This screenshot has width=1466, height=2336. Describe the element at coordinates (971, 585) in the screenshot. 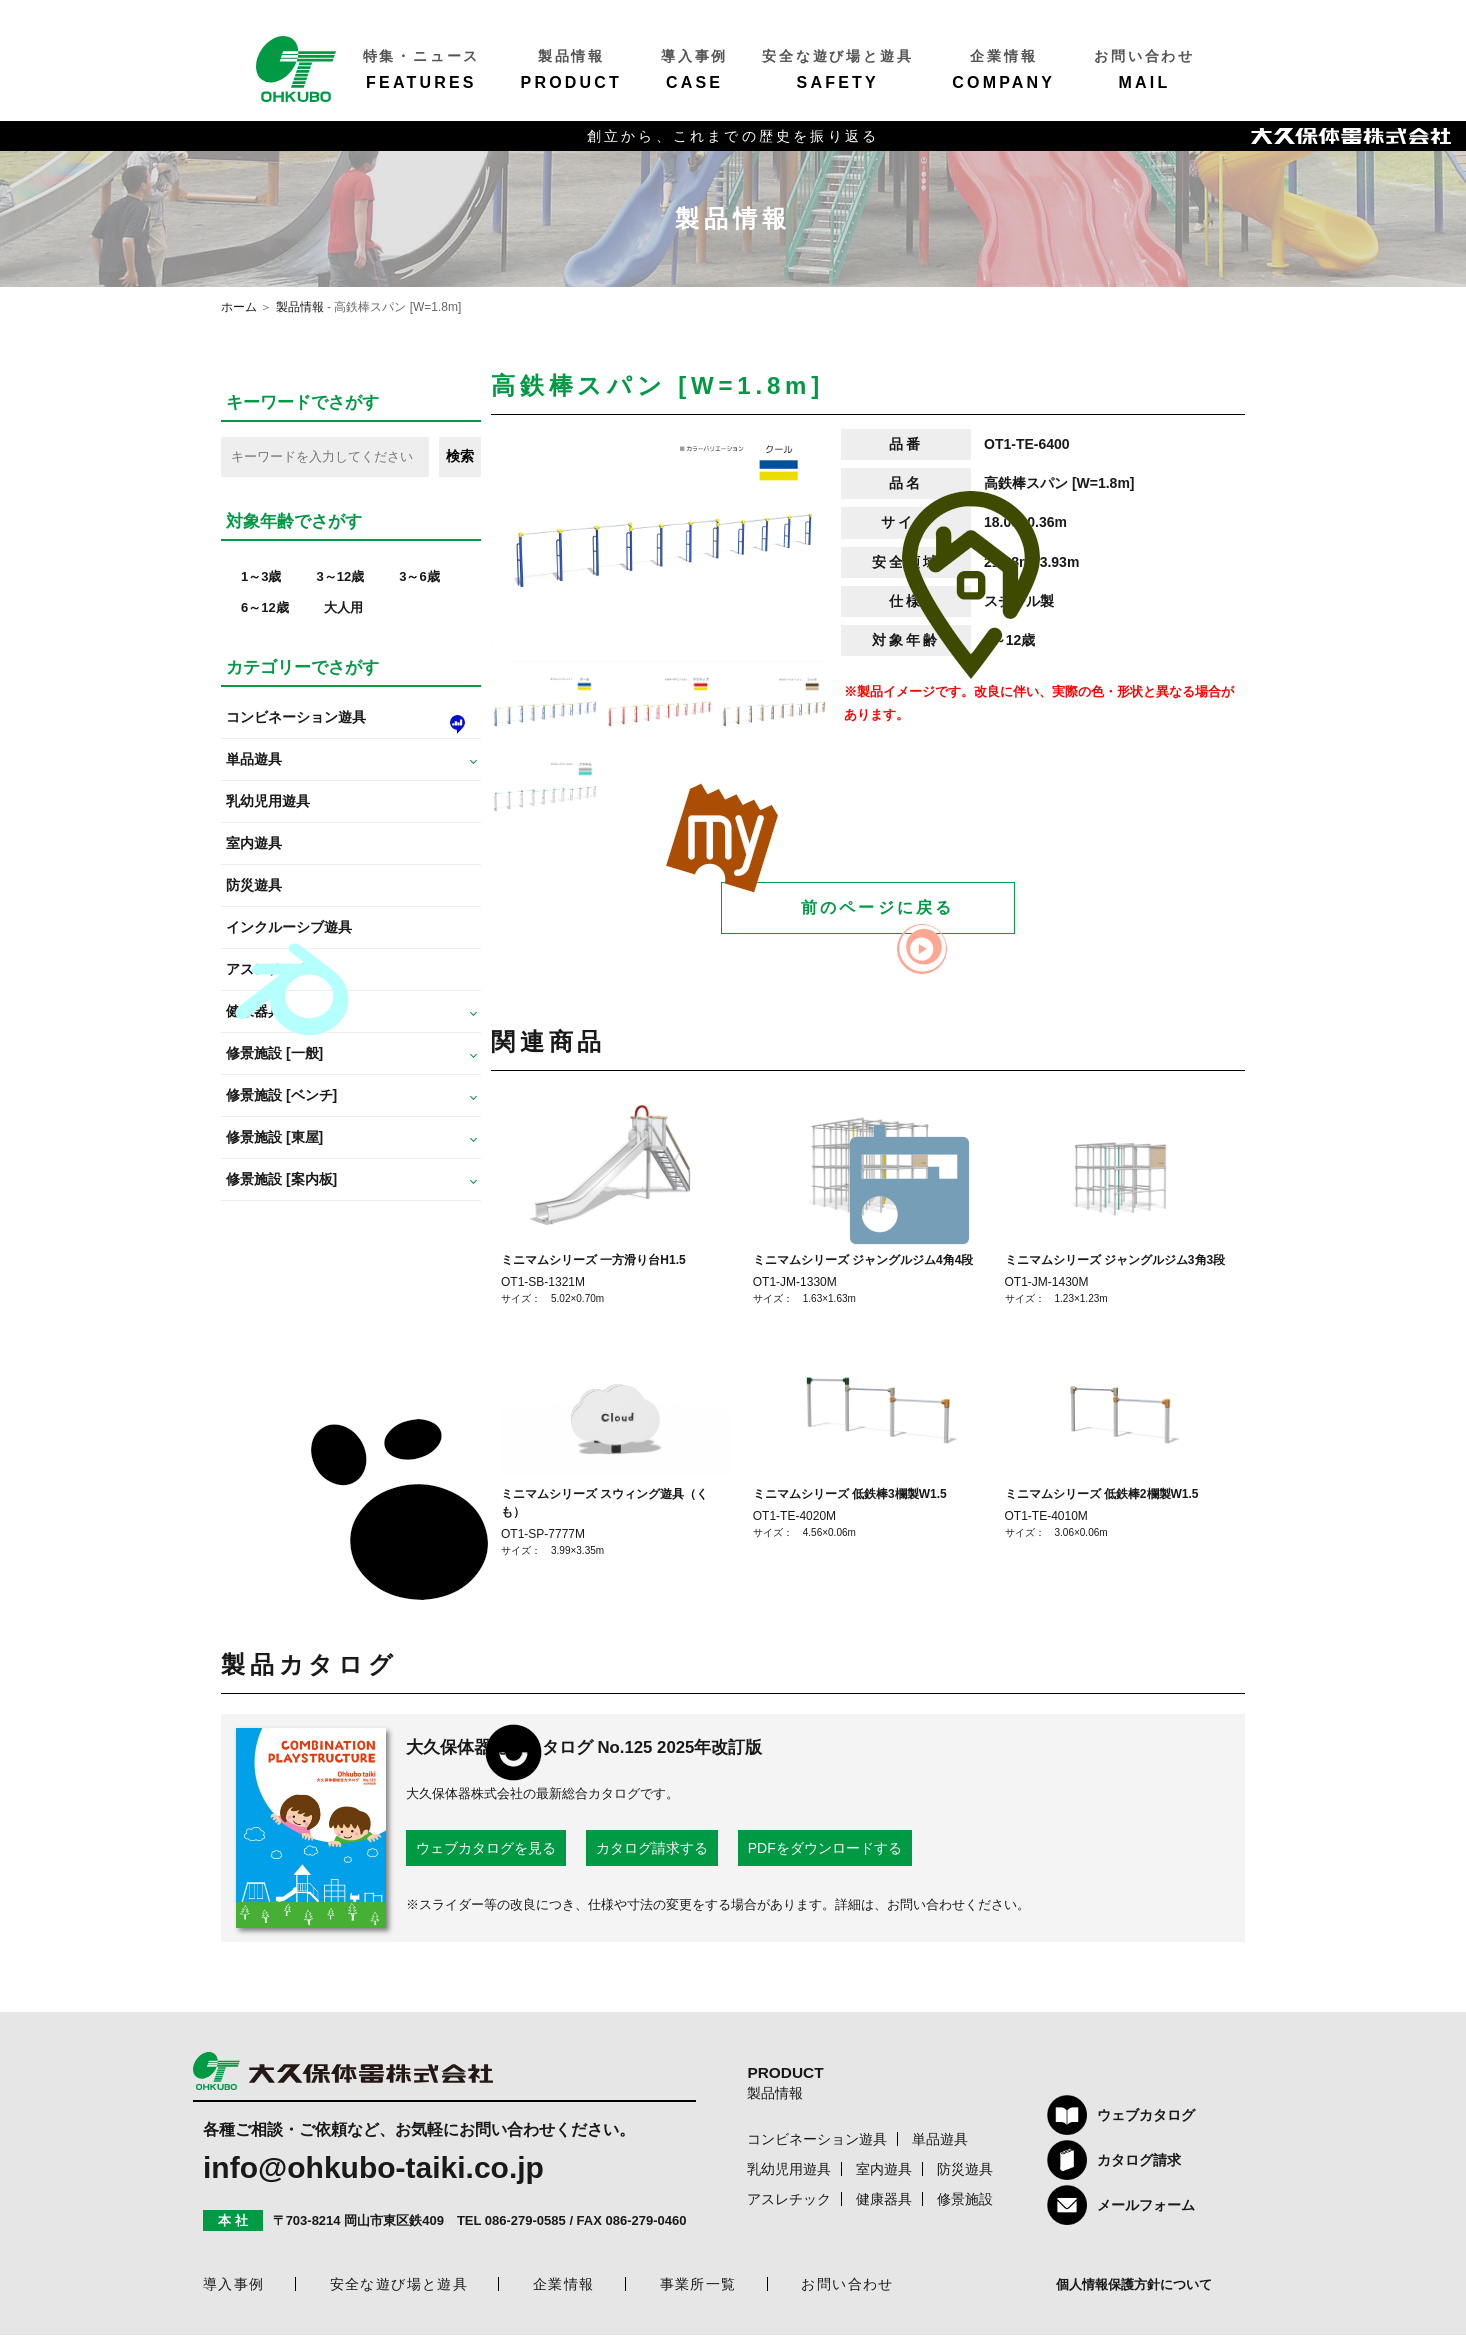

I see `open the Zingat real estate app` at that location.